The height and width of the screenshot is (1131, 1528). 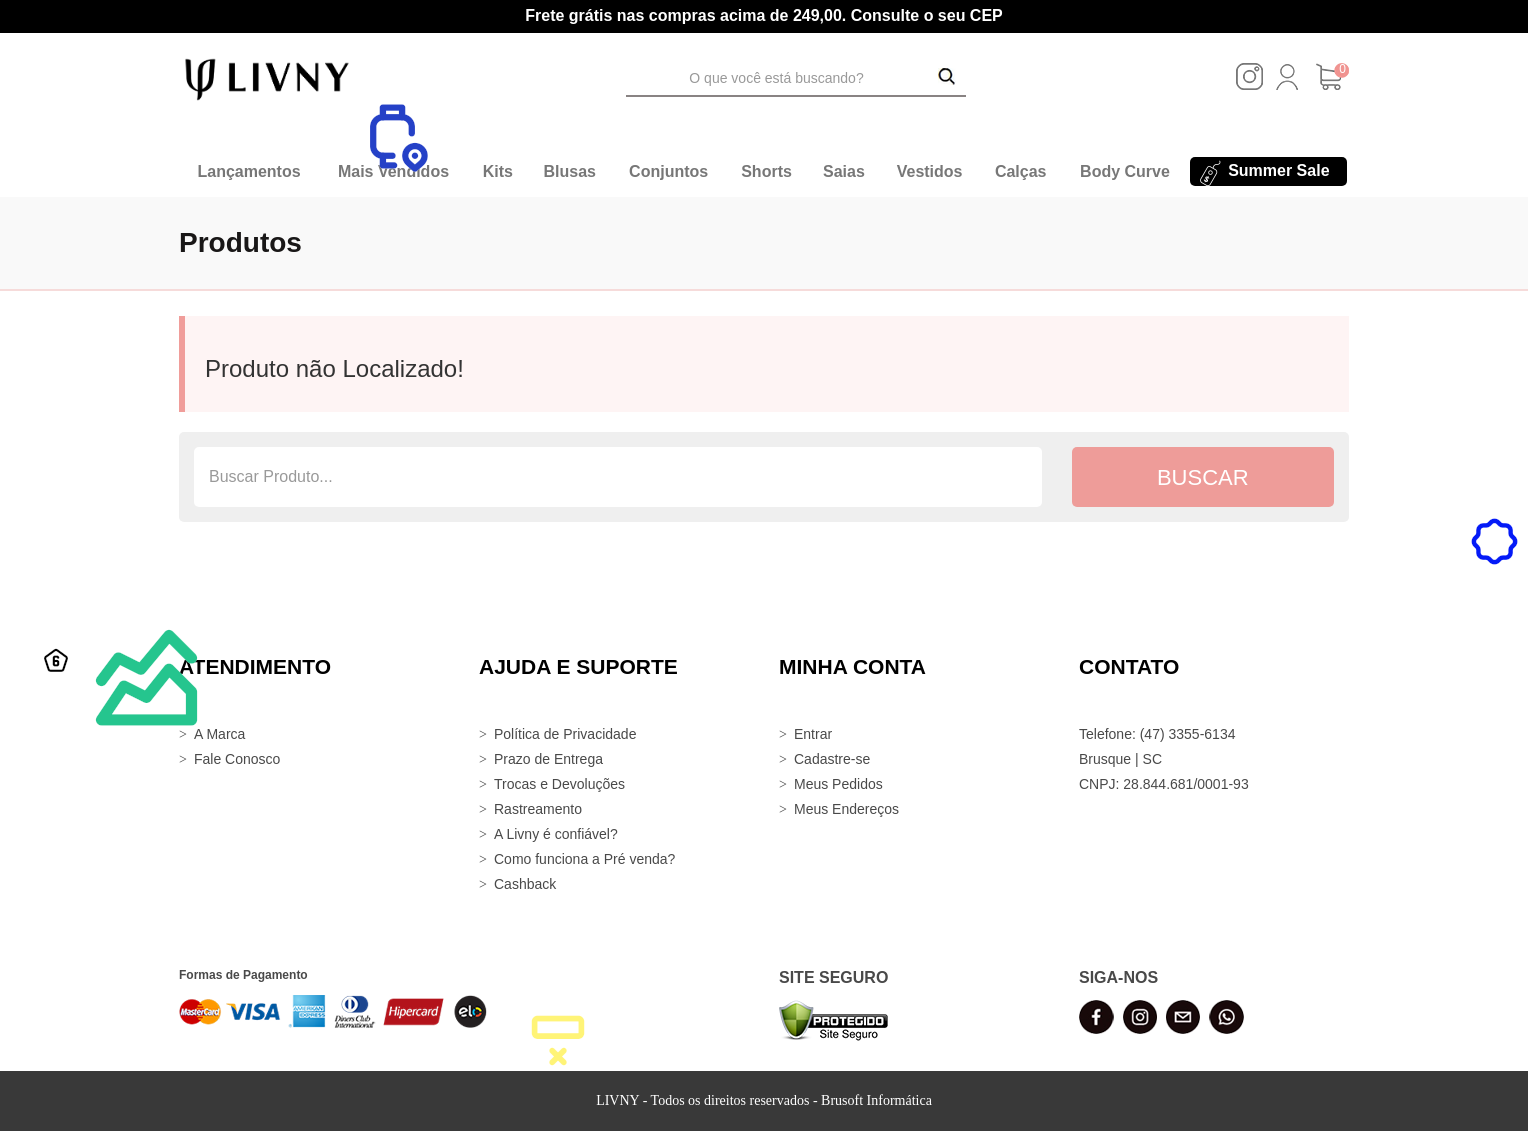 I want to click on remove a row from a table or spreadsheet, so click(x=558, y=1039).